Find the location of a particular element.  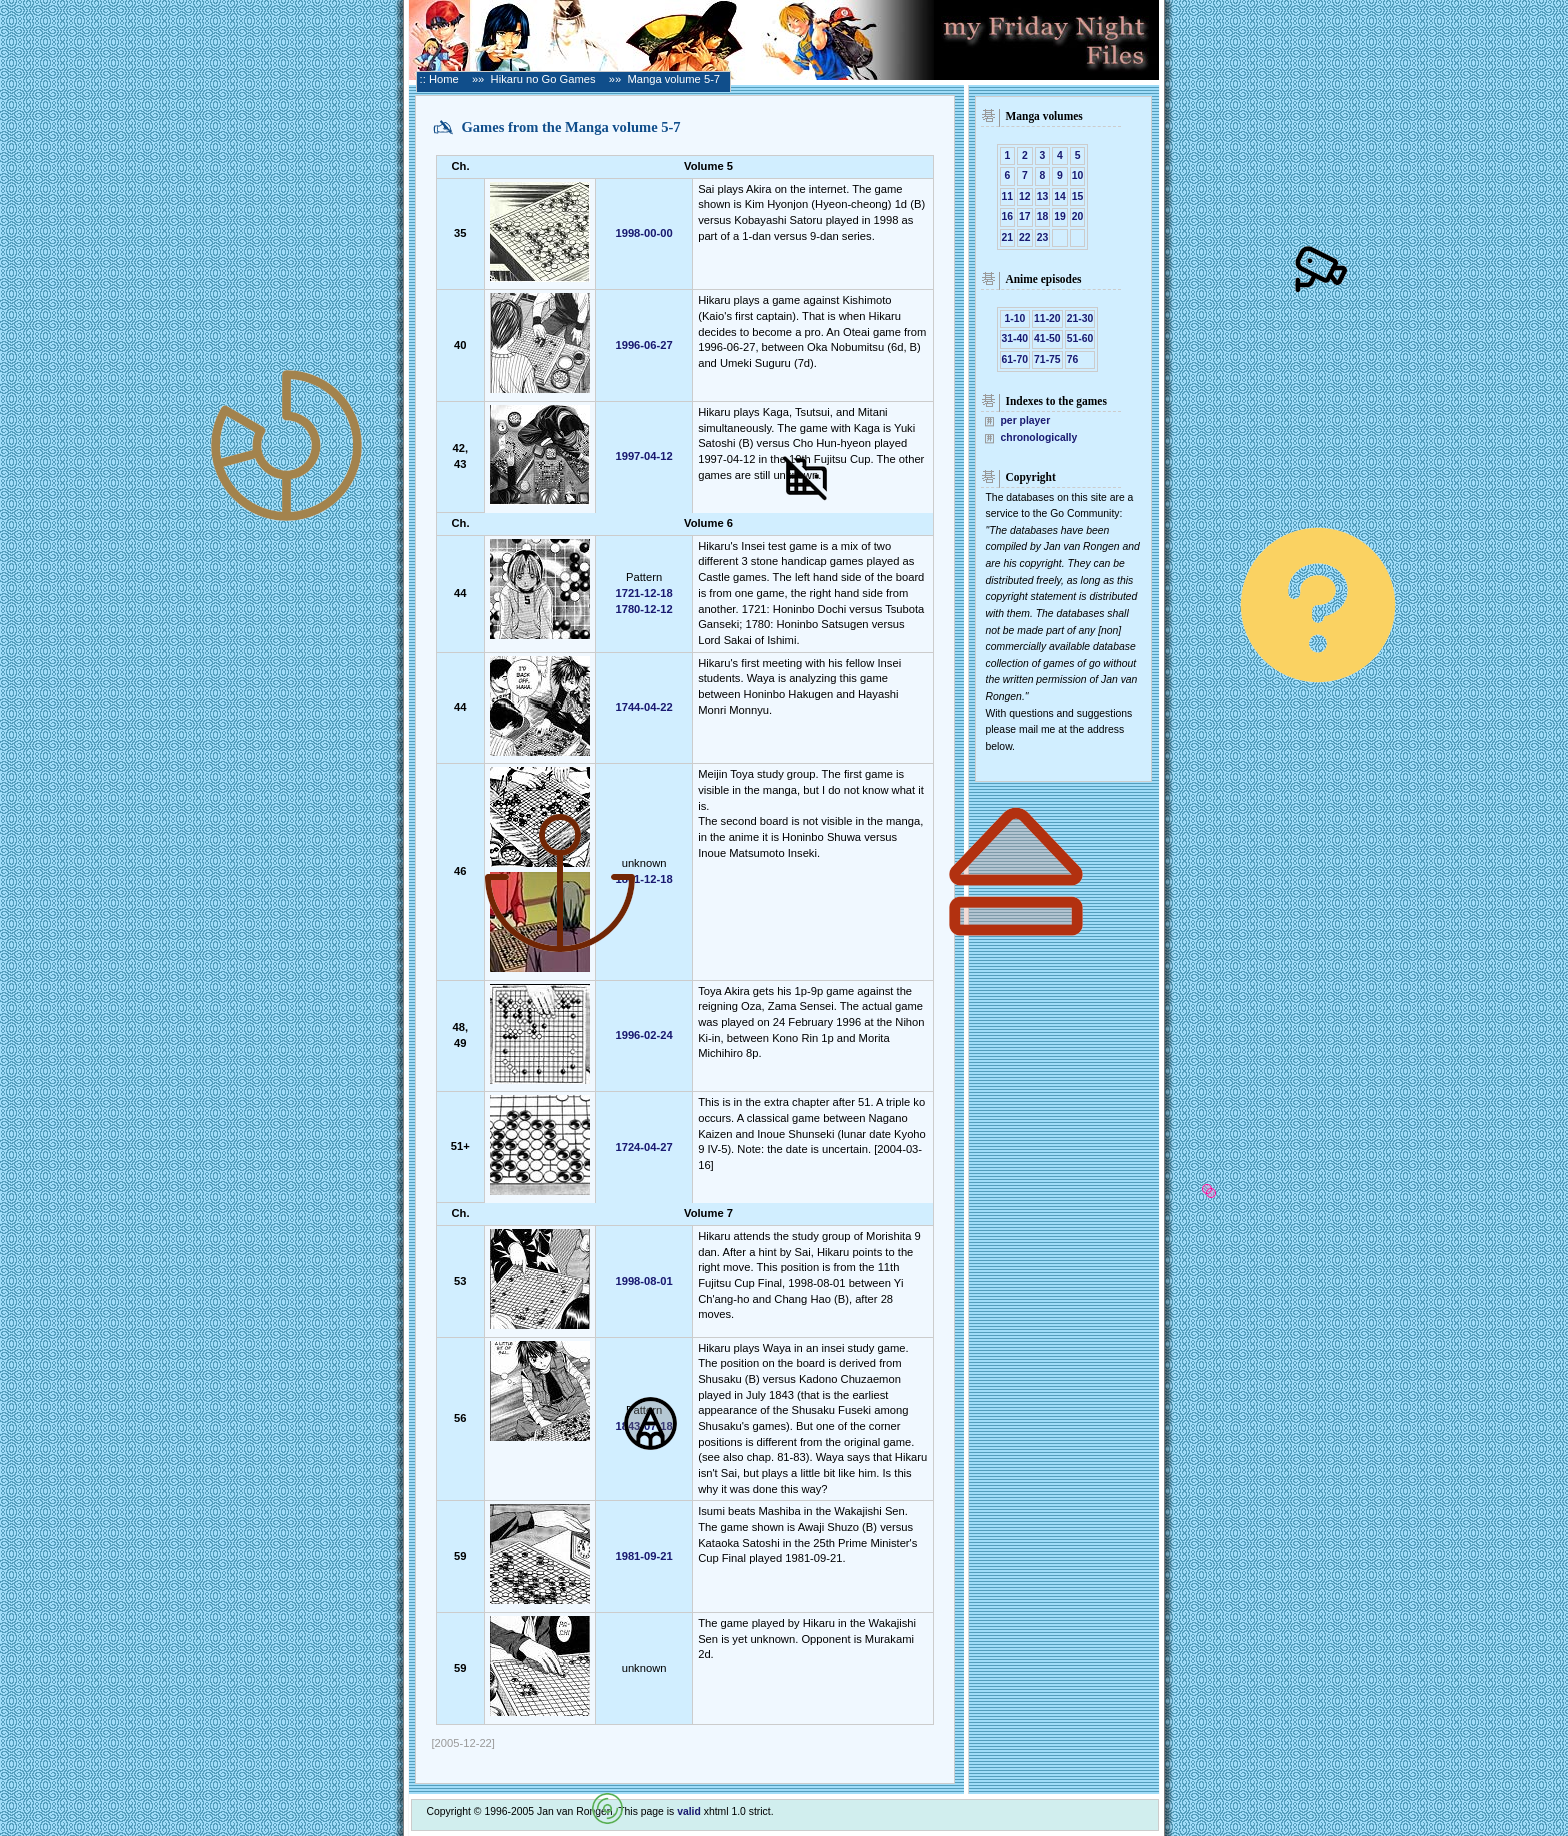

play or browse music library is located at coordinates (607, 1808).